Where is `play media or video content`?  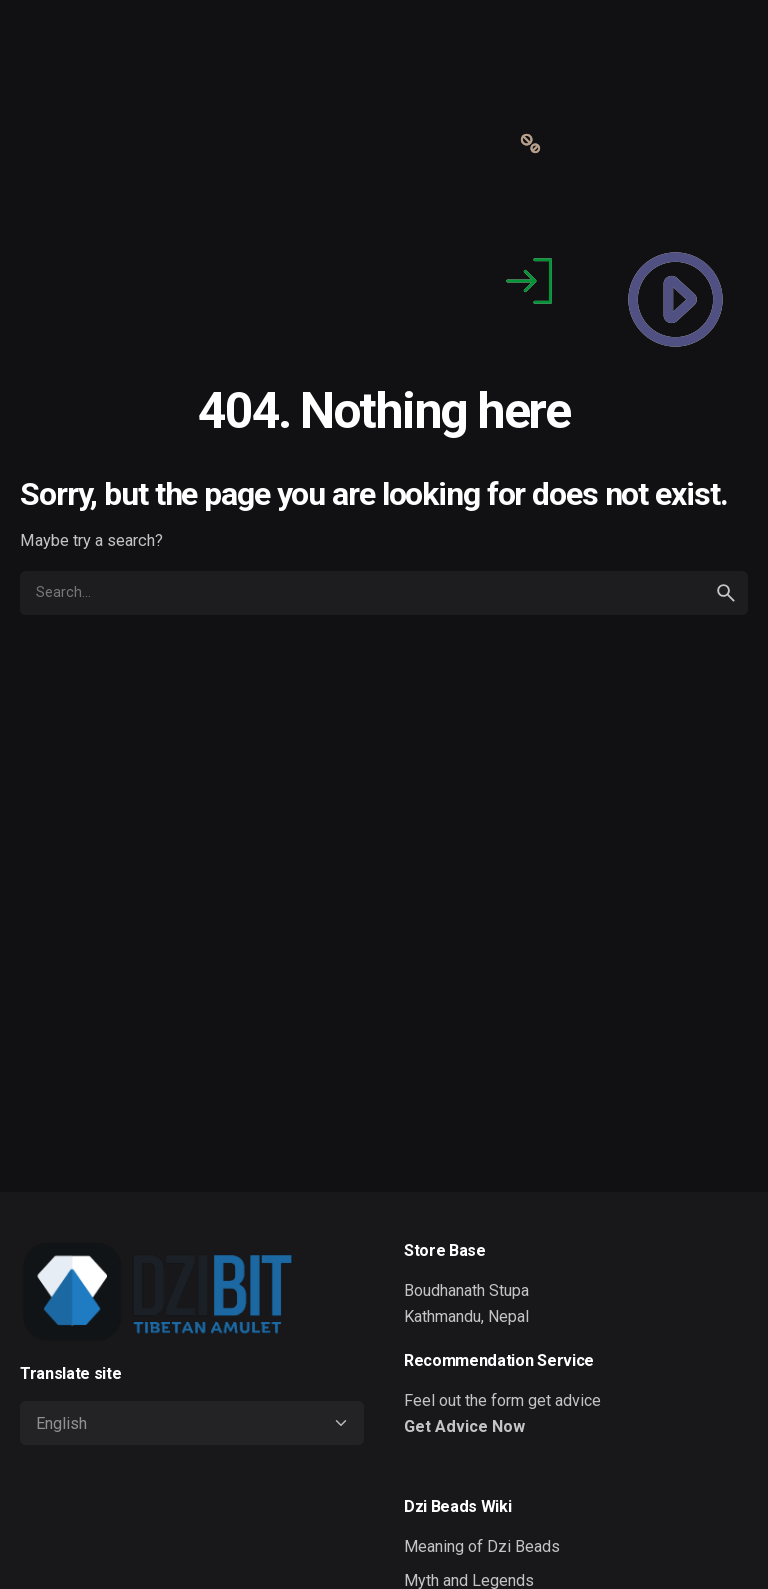
play media or video content is located at coordinates (675, 299).